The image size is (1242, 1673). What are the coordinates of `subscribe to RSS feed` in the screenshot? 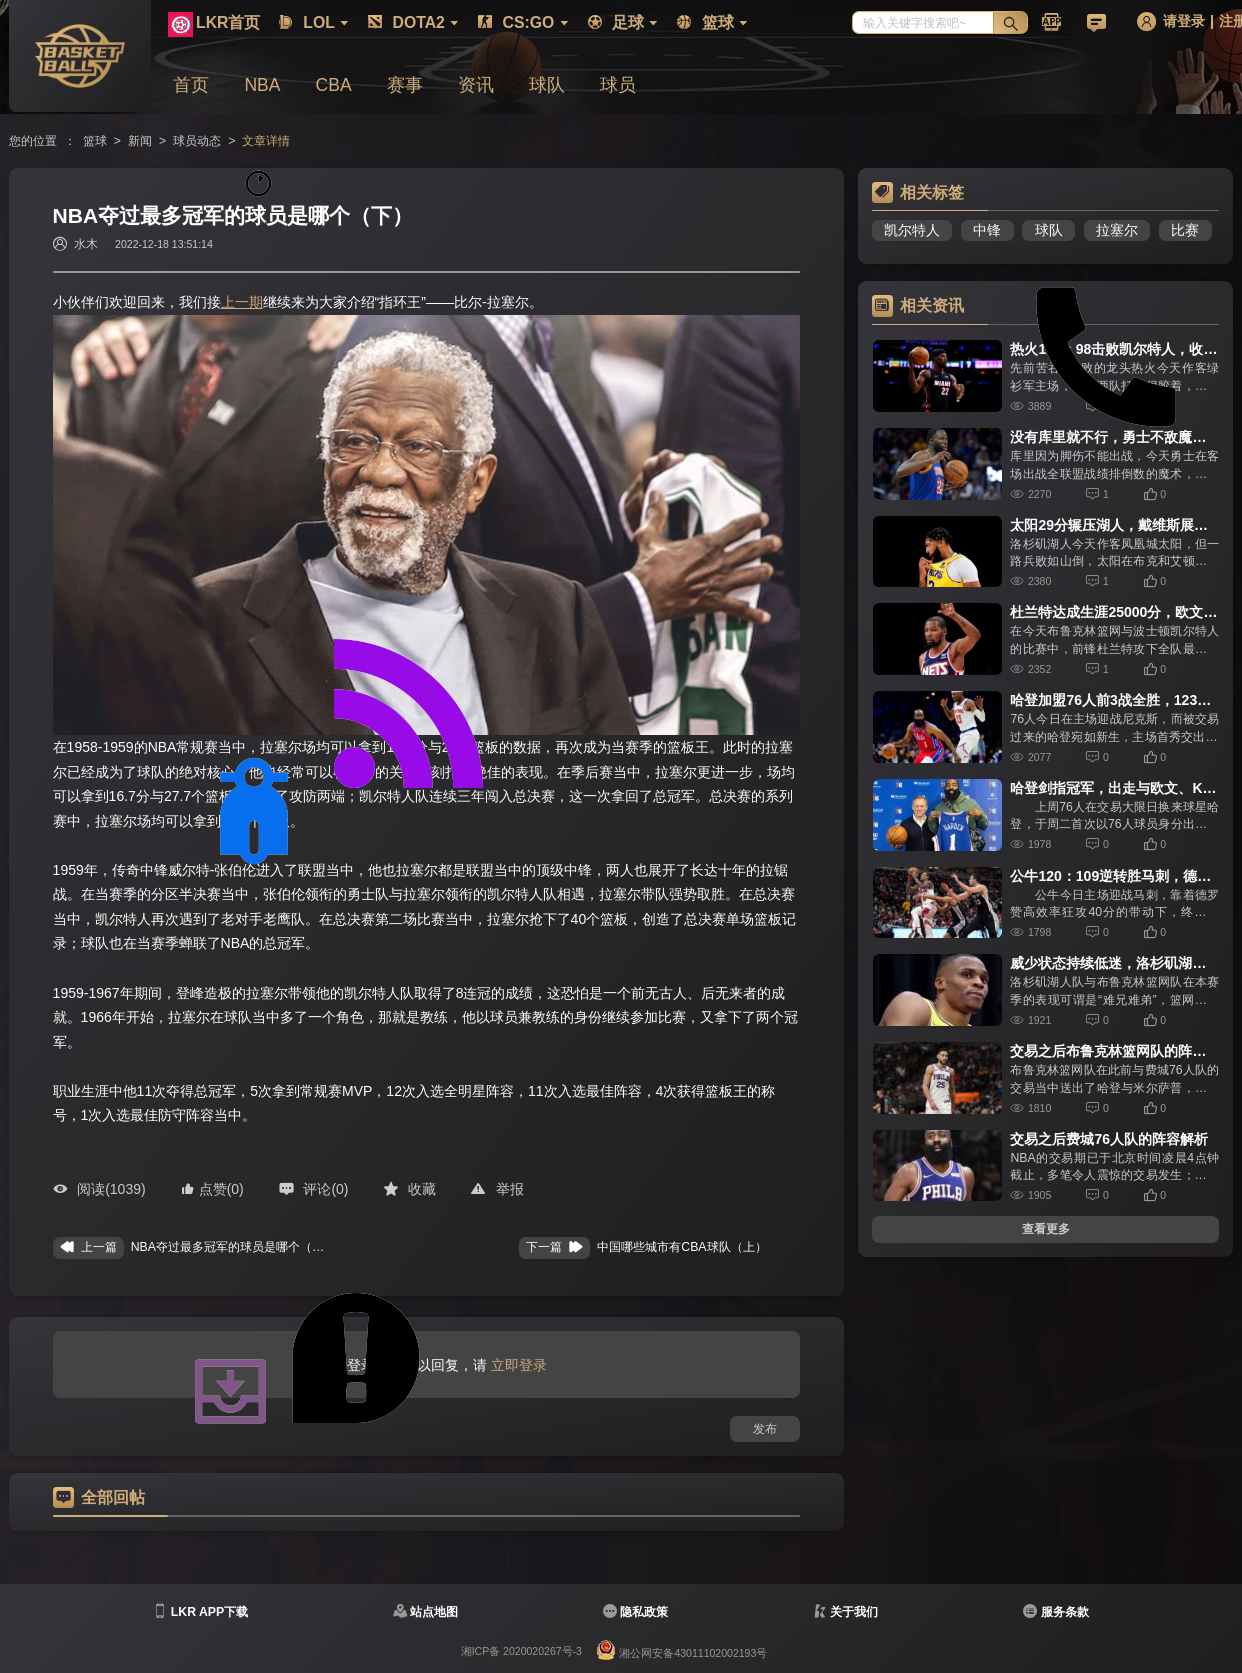 It's located at (408, 713).